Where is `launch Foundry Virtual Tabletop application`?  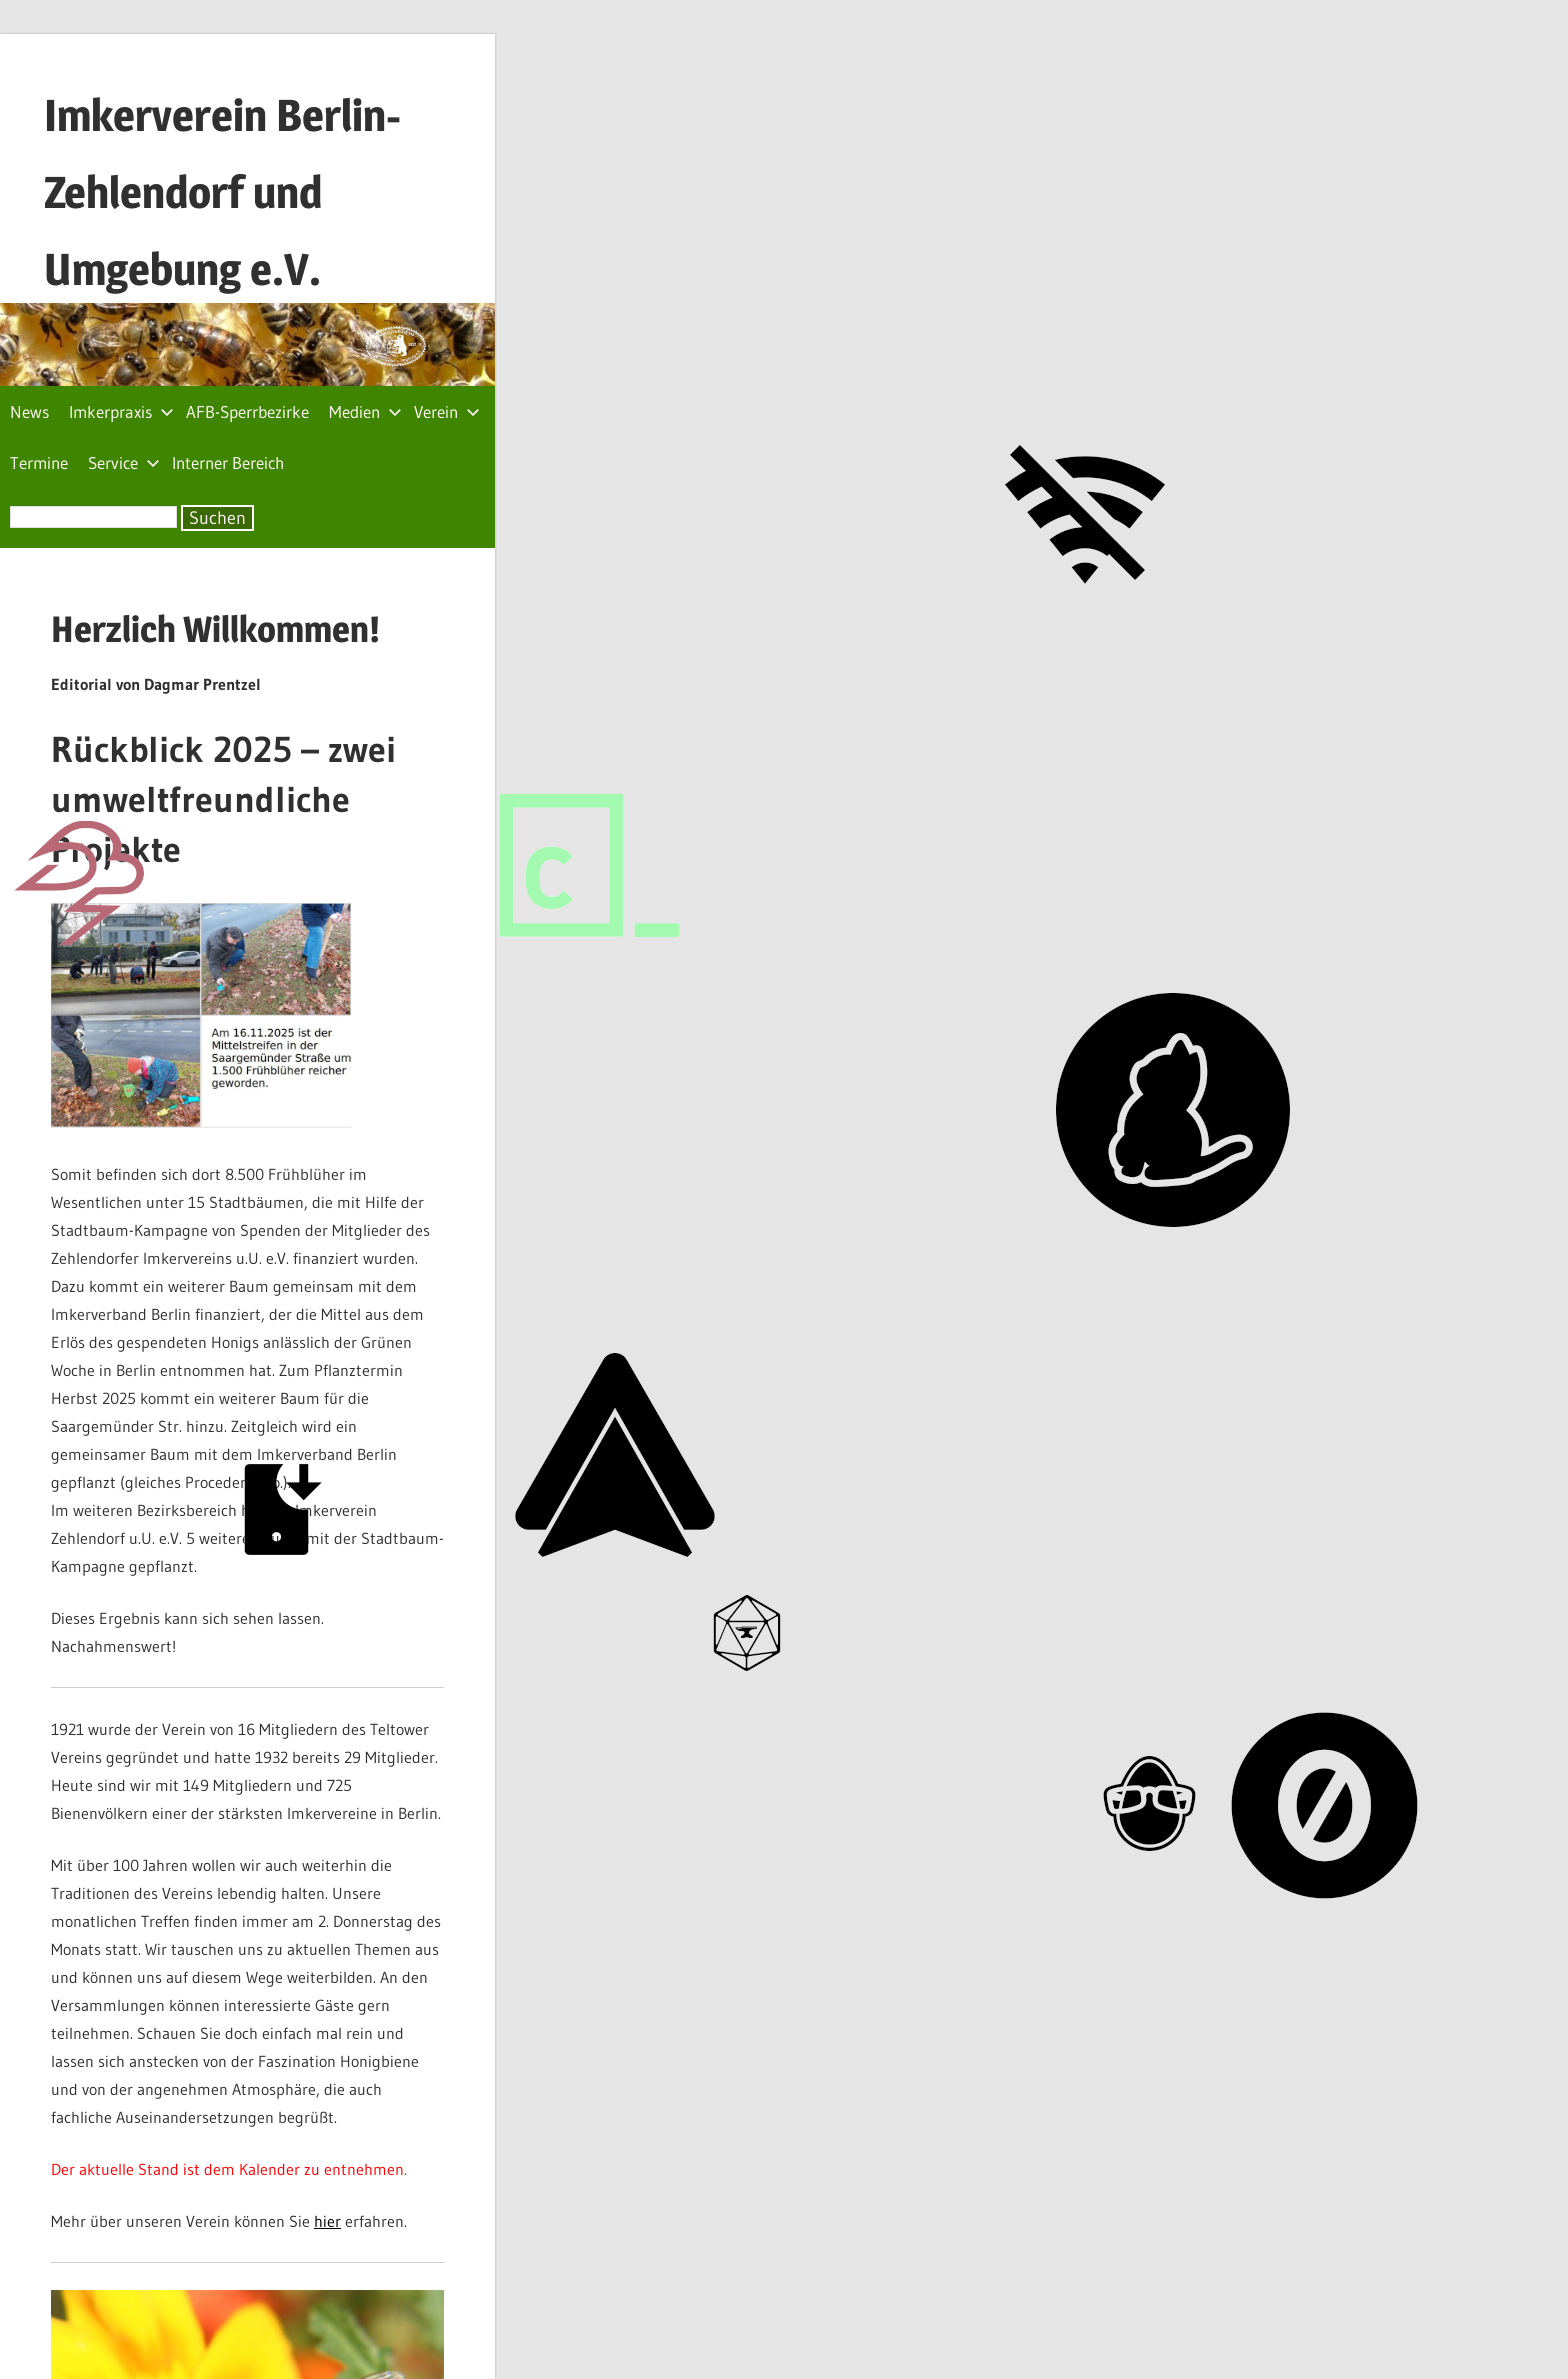
launch Foundry Virtual Tabletop application is located at coordinates (747, 1633).